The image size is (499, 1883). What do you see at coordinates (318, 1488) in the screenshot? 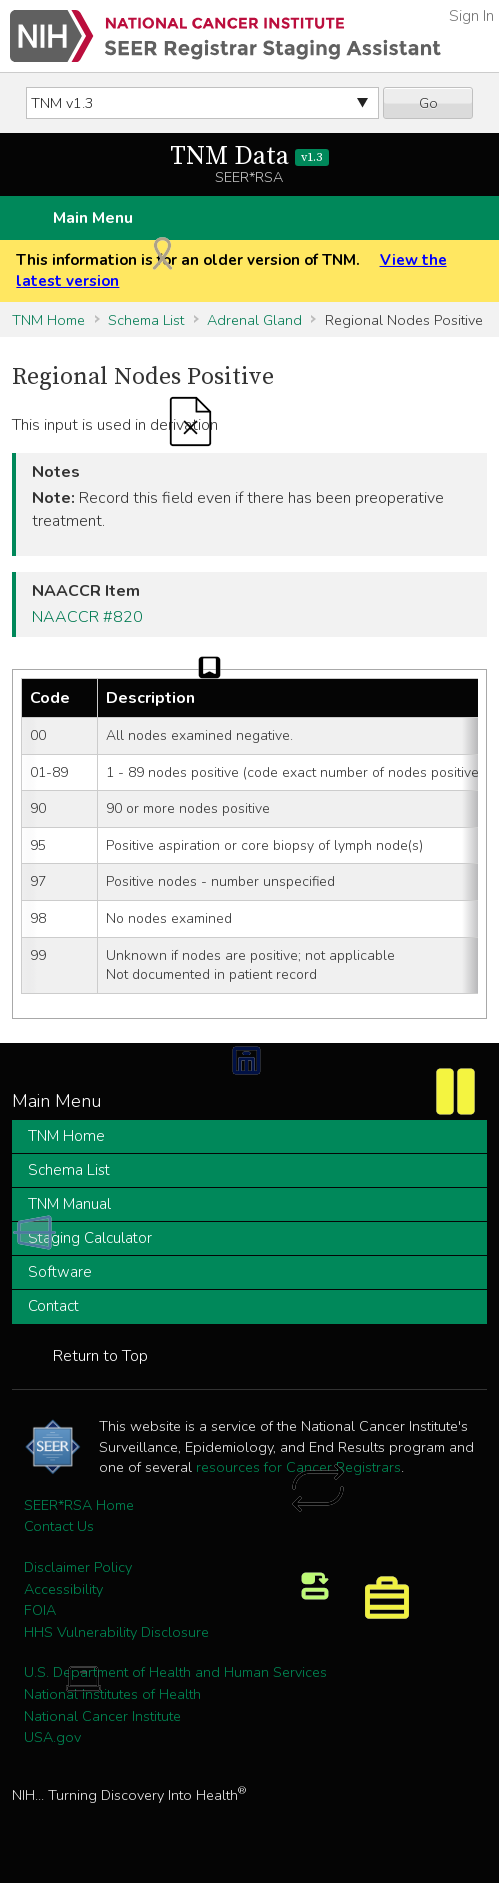
I see `enable repeat mode for media playback` at bounding box center [318, 1488].